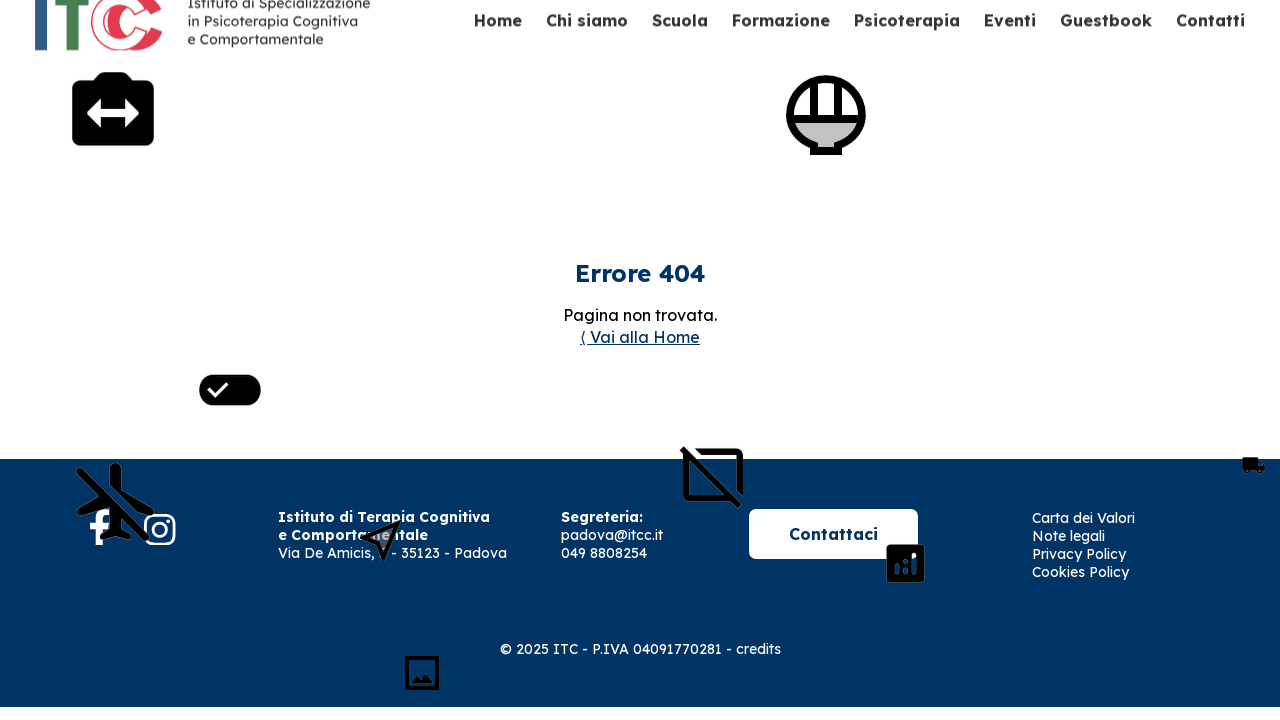  What do you see at coordinates (113, 113) in the screenshot?
I see `switch between front and rear camera` at bounding box center [113, 113].